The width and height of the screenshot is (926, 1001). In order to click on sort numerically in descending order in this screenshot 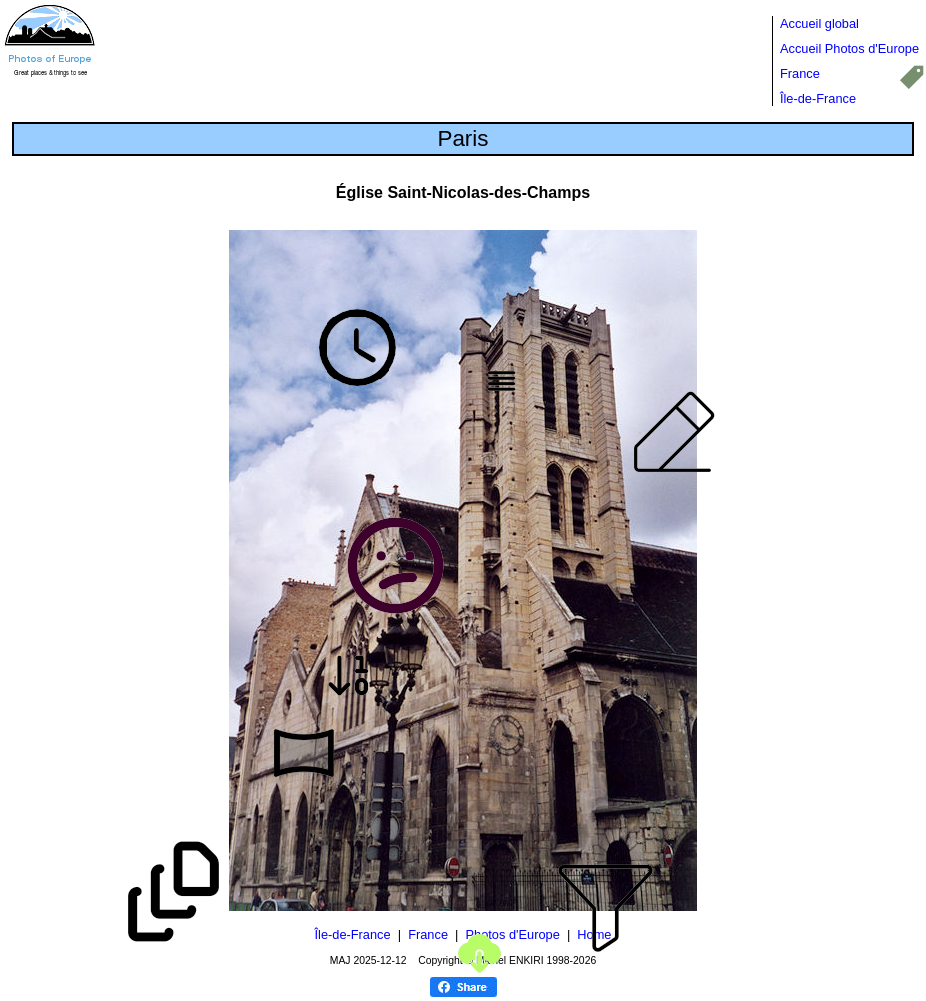, I will do `click(350, 675)`.